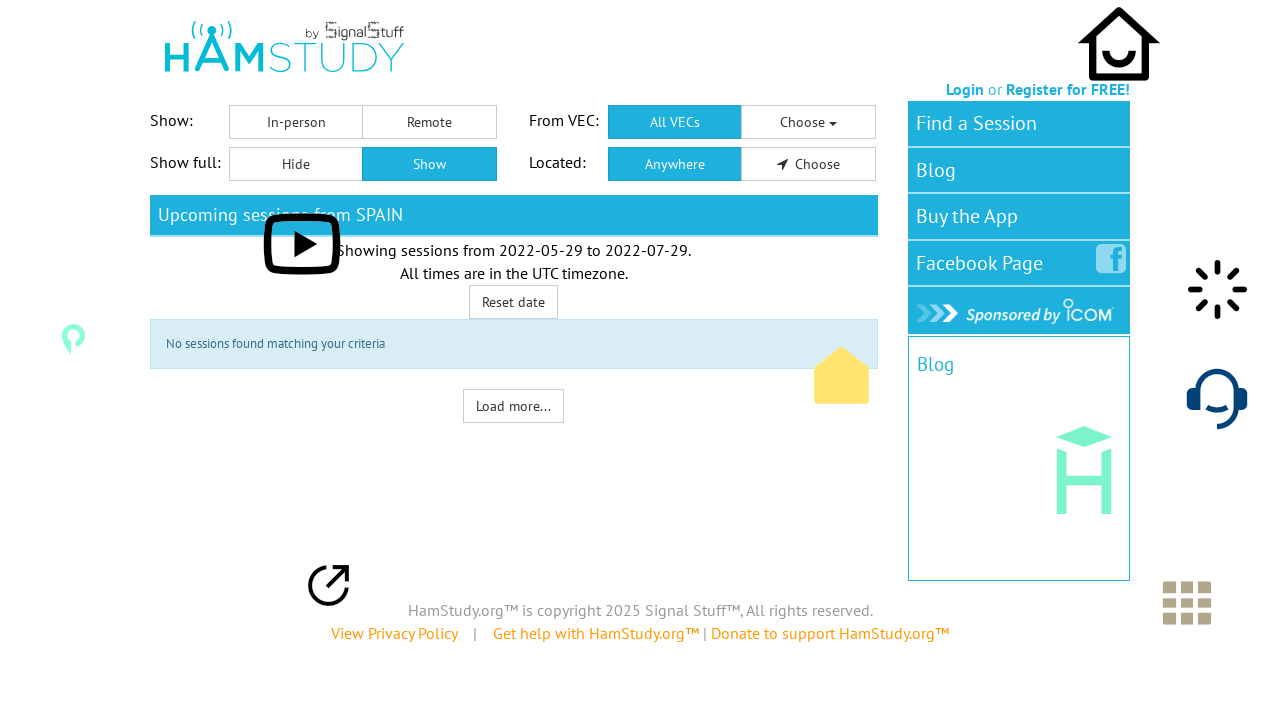 The height and width of the screenshot is (720, 1280). Describe the element at coordinates (302, 244) in the screenshot. I see `open YouTube` at that location.